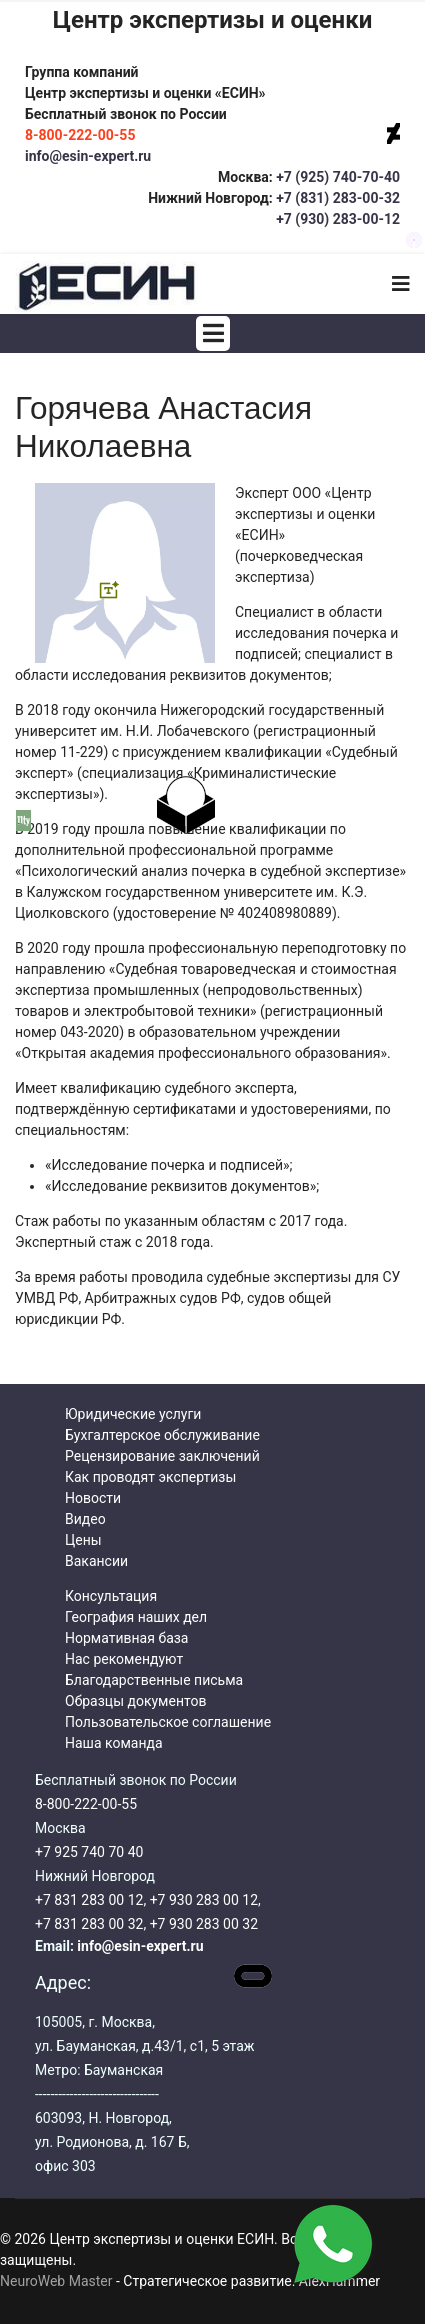 This screenshot has width=425, height=2324. Describe the element at coordinates (393, 133) in the screenshot. I see `open DeviantArt app or website` at that location.